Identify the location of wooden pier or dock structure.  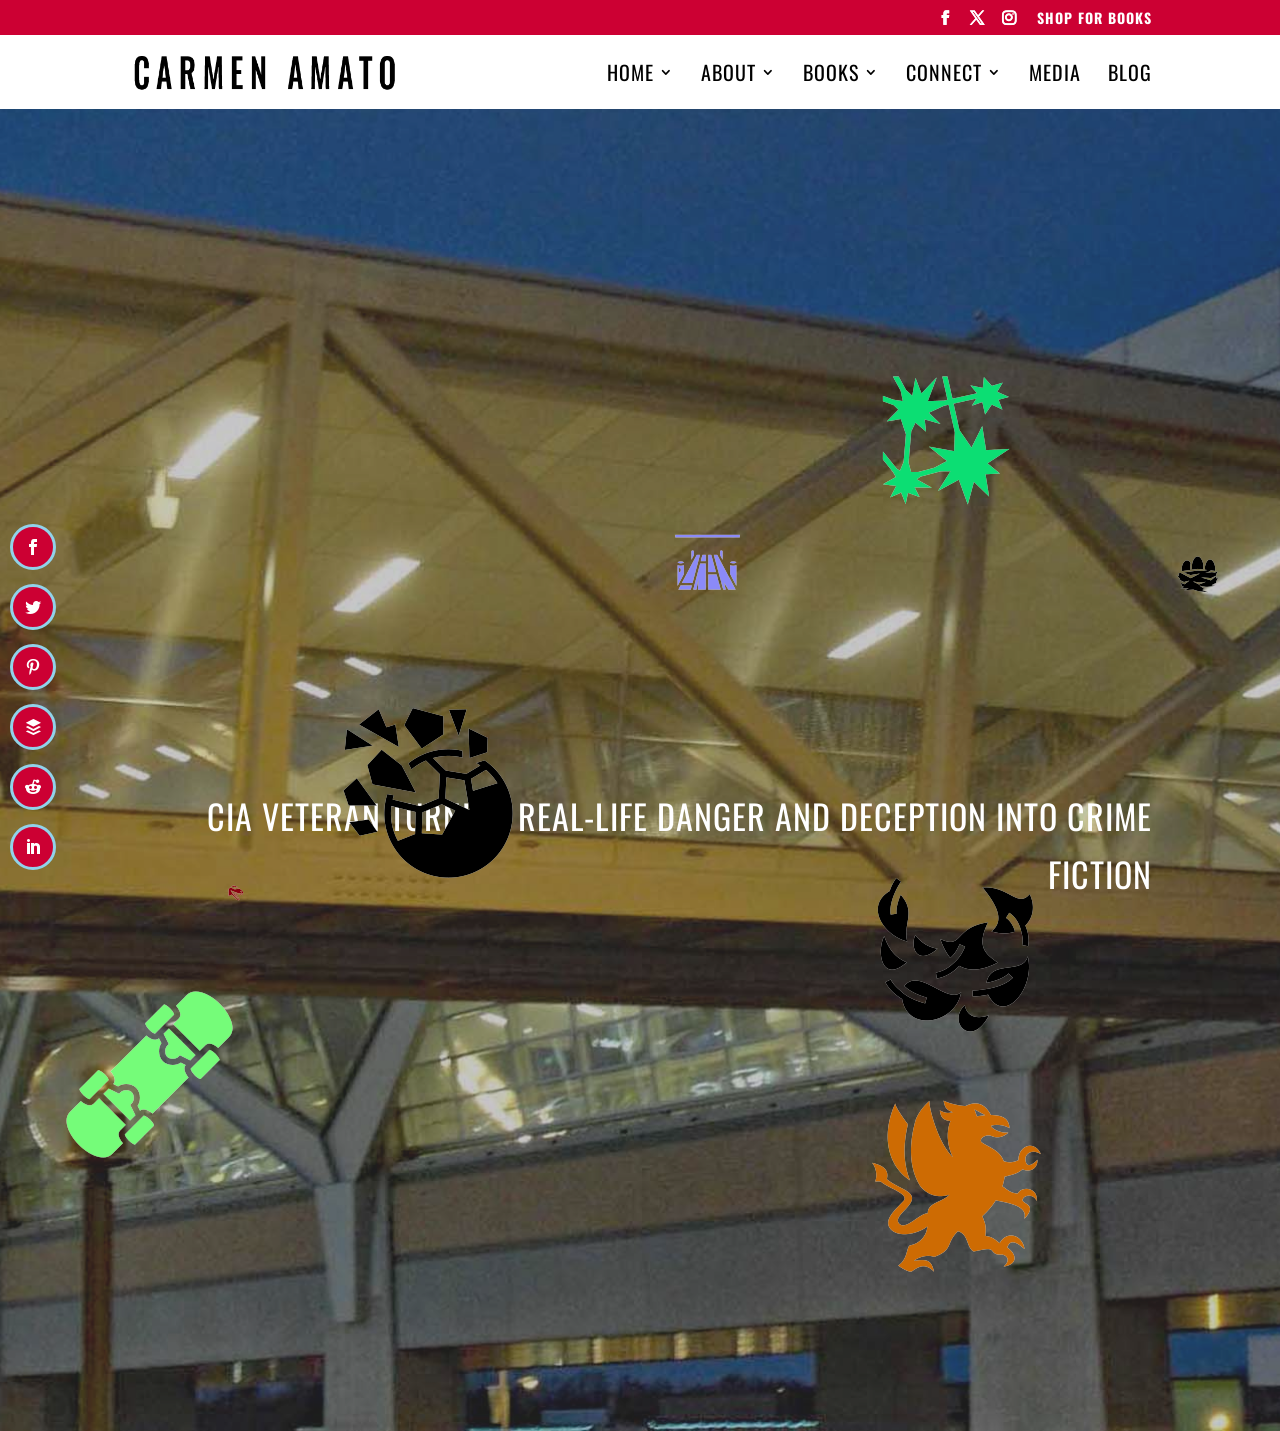
(707, 558).